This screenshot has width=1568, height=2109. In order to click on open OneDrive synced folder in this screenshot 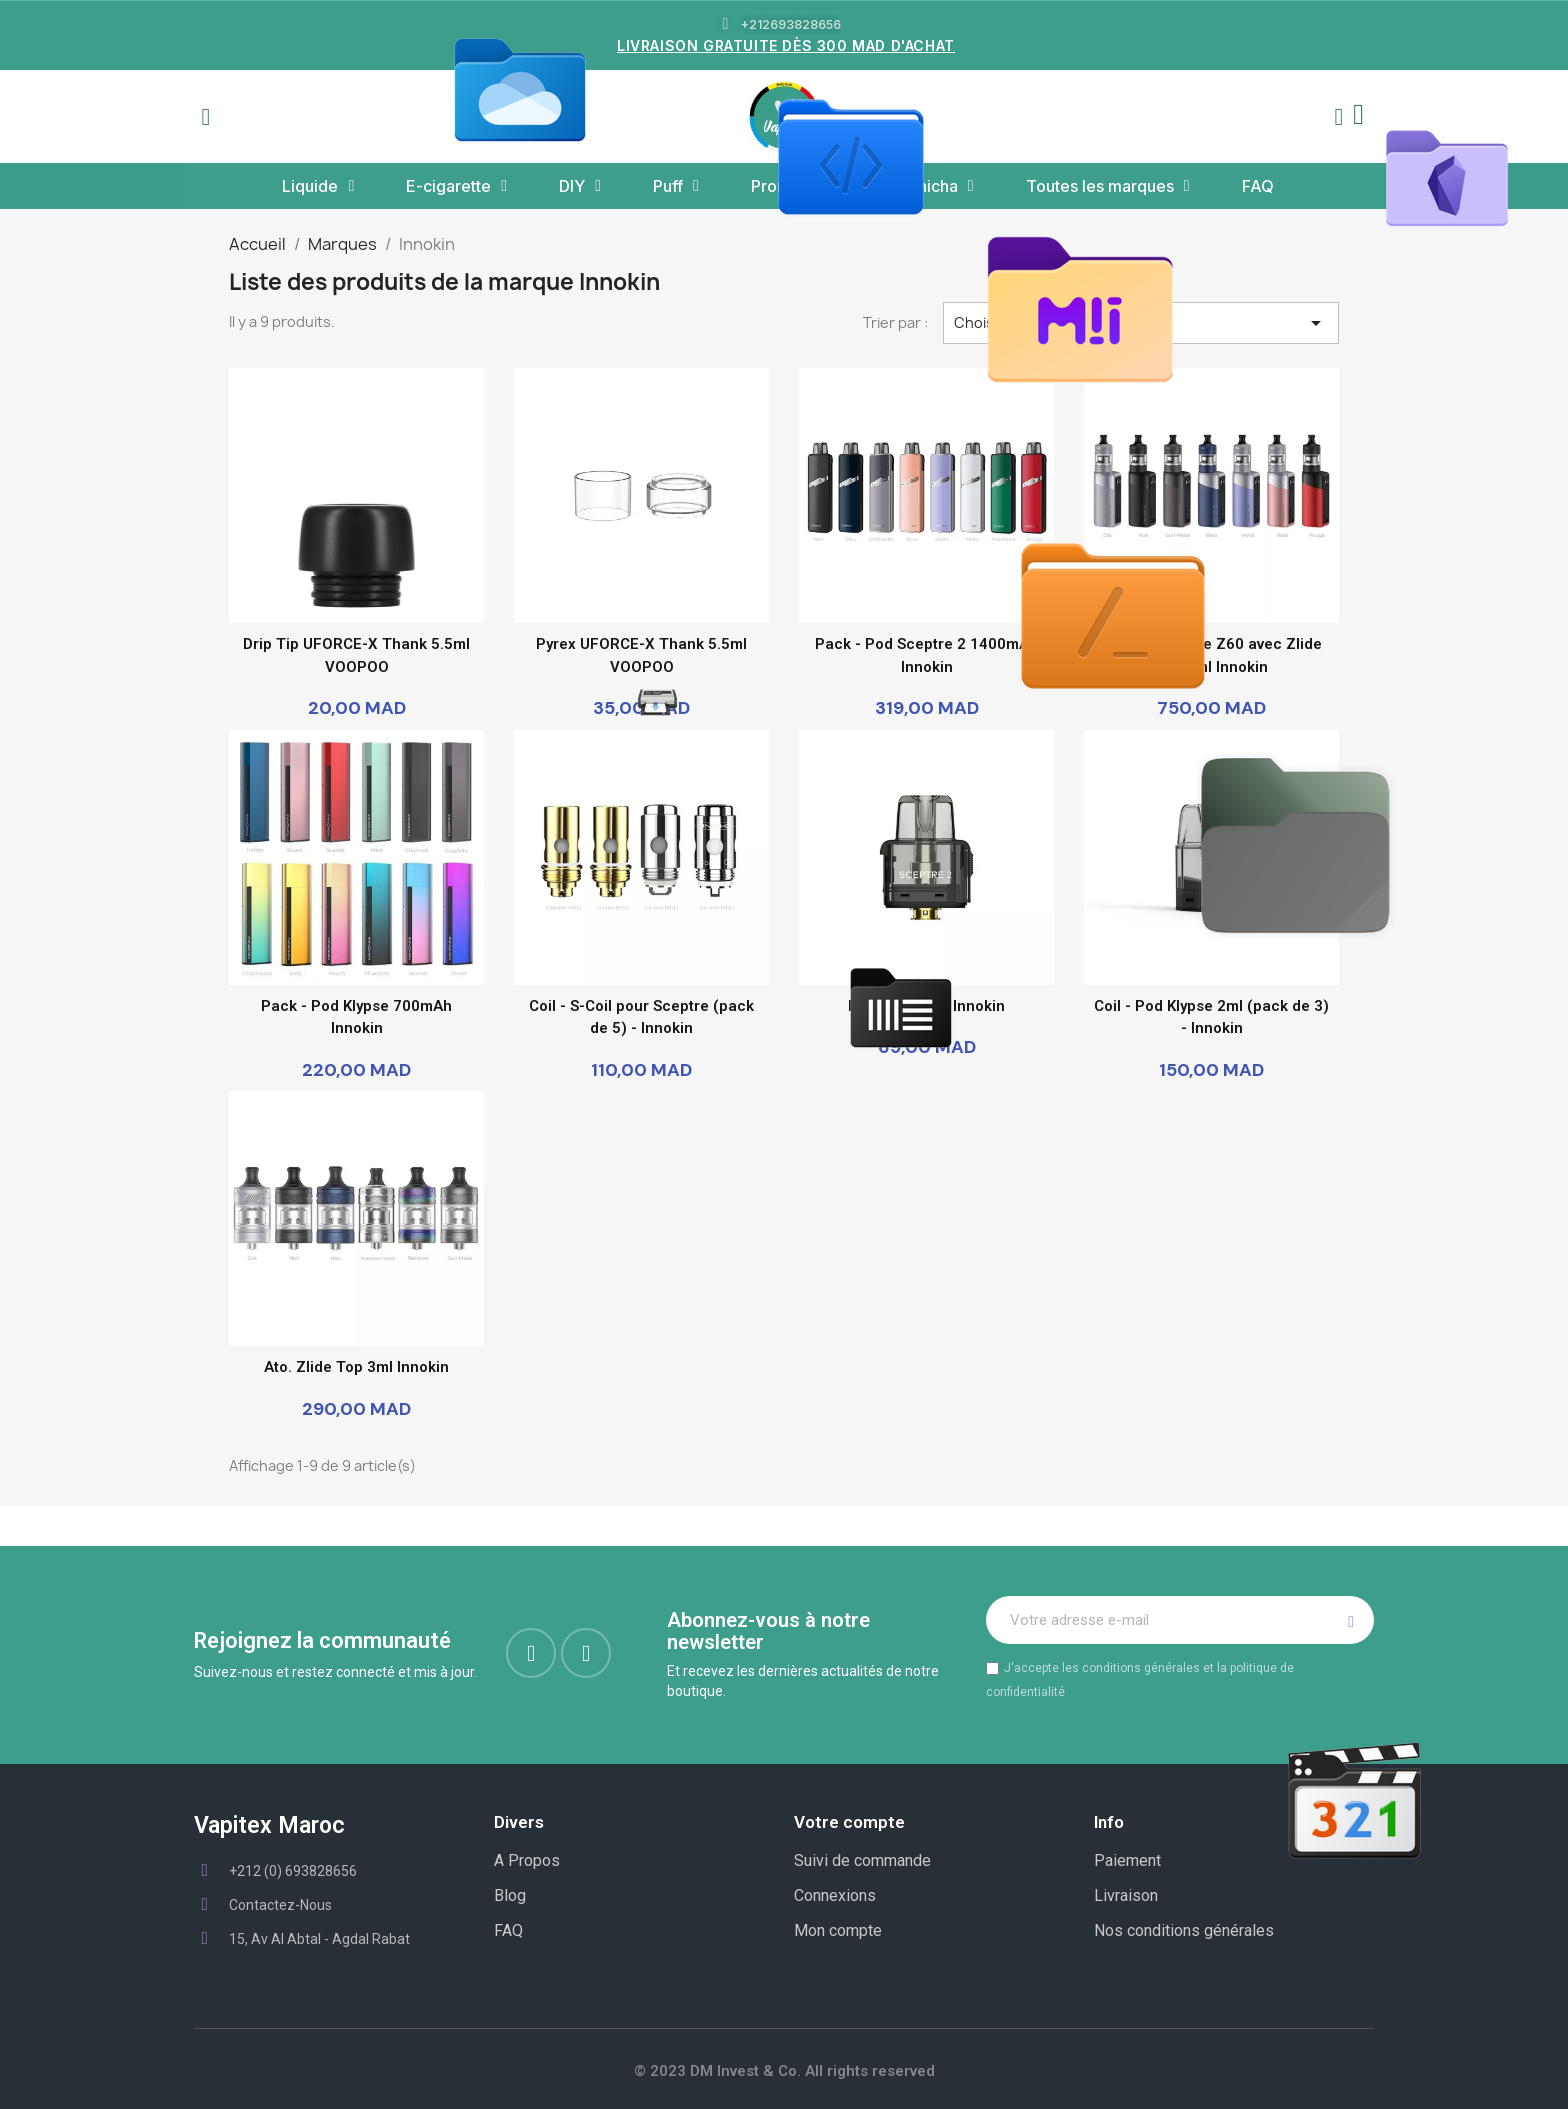, I will do `click(519, 93)`.